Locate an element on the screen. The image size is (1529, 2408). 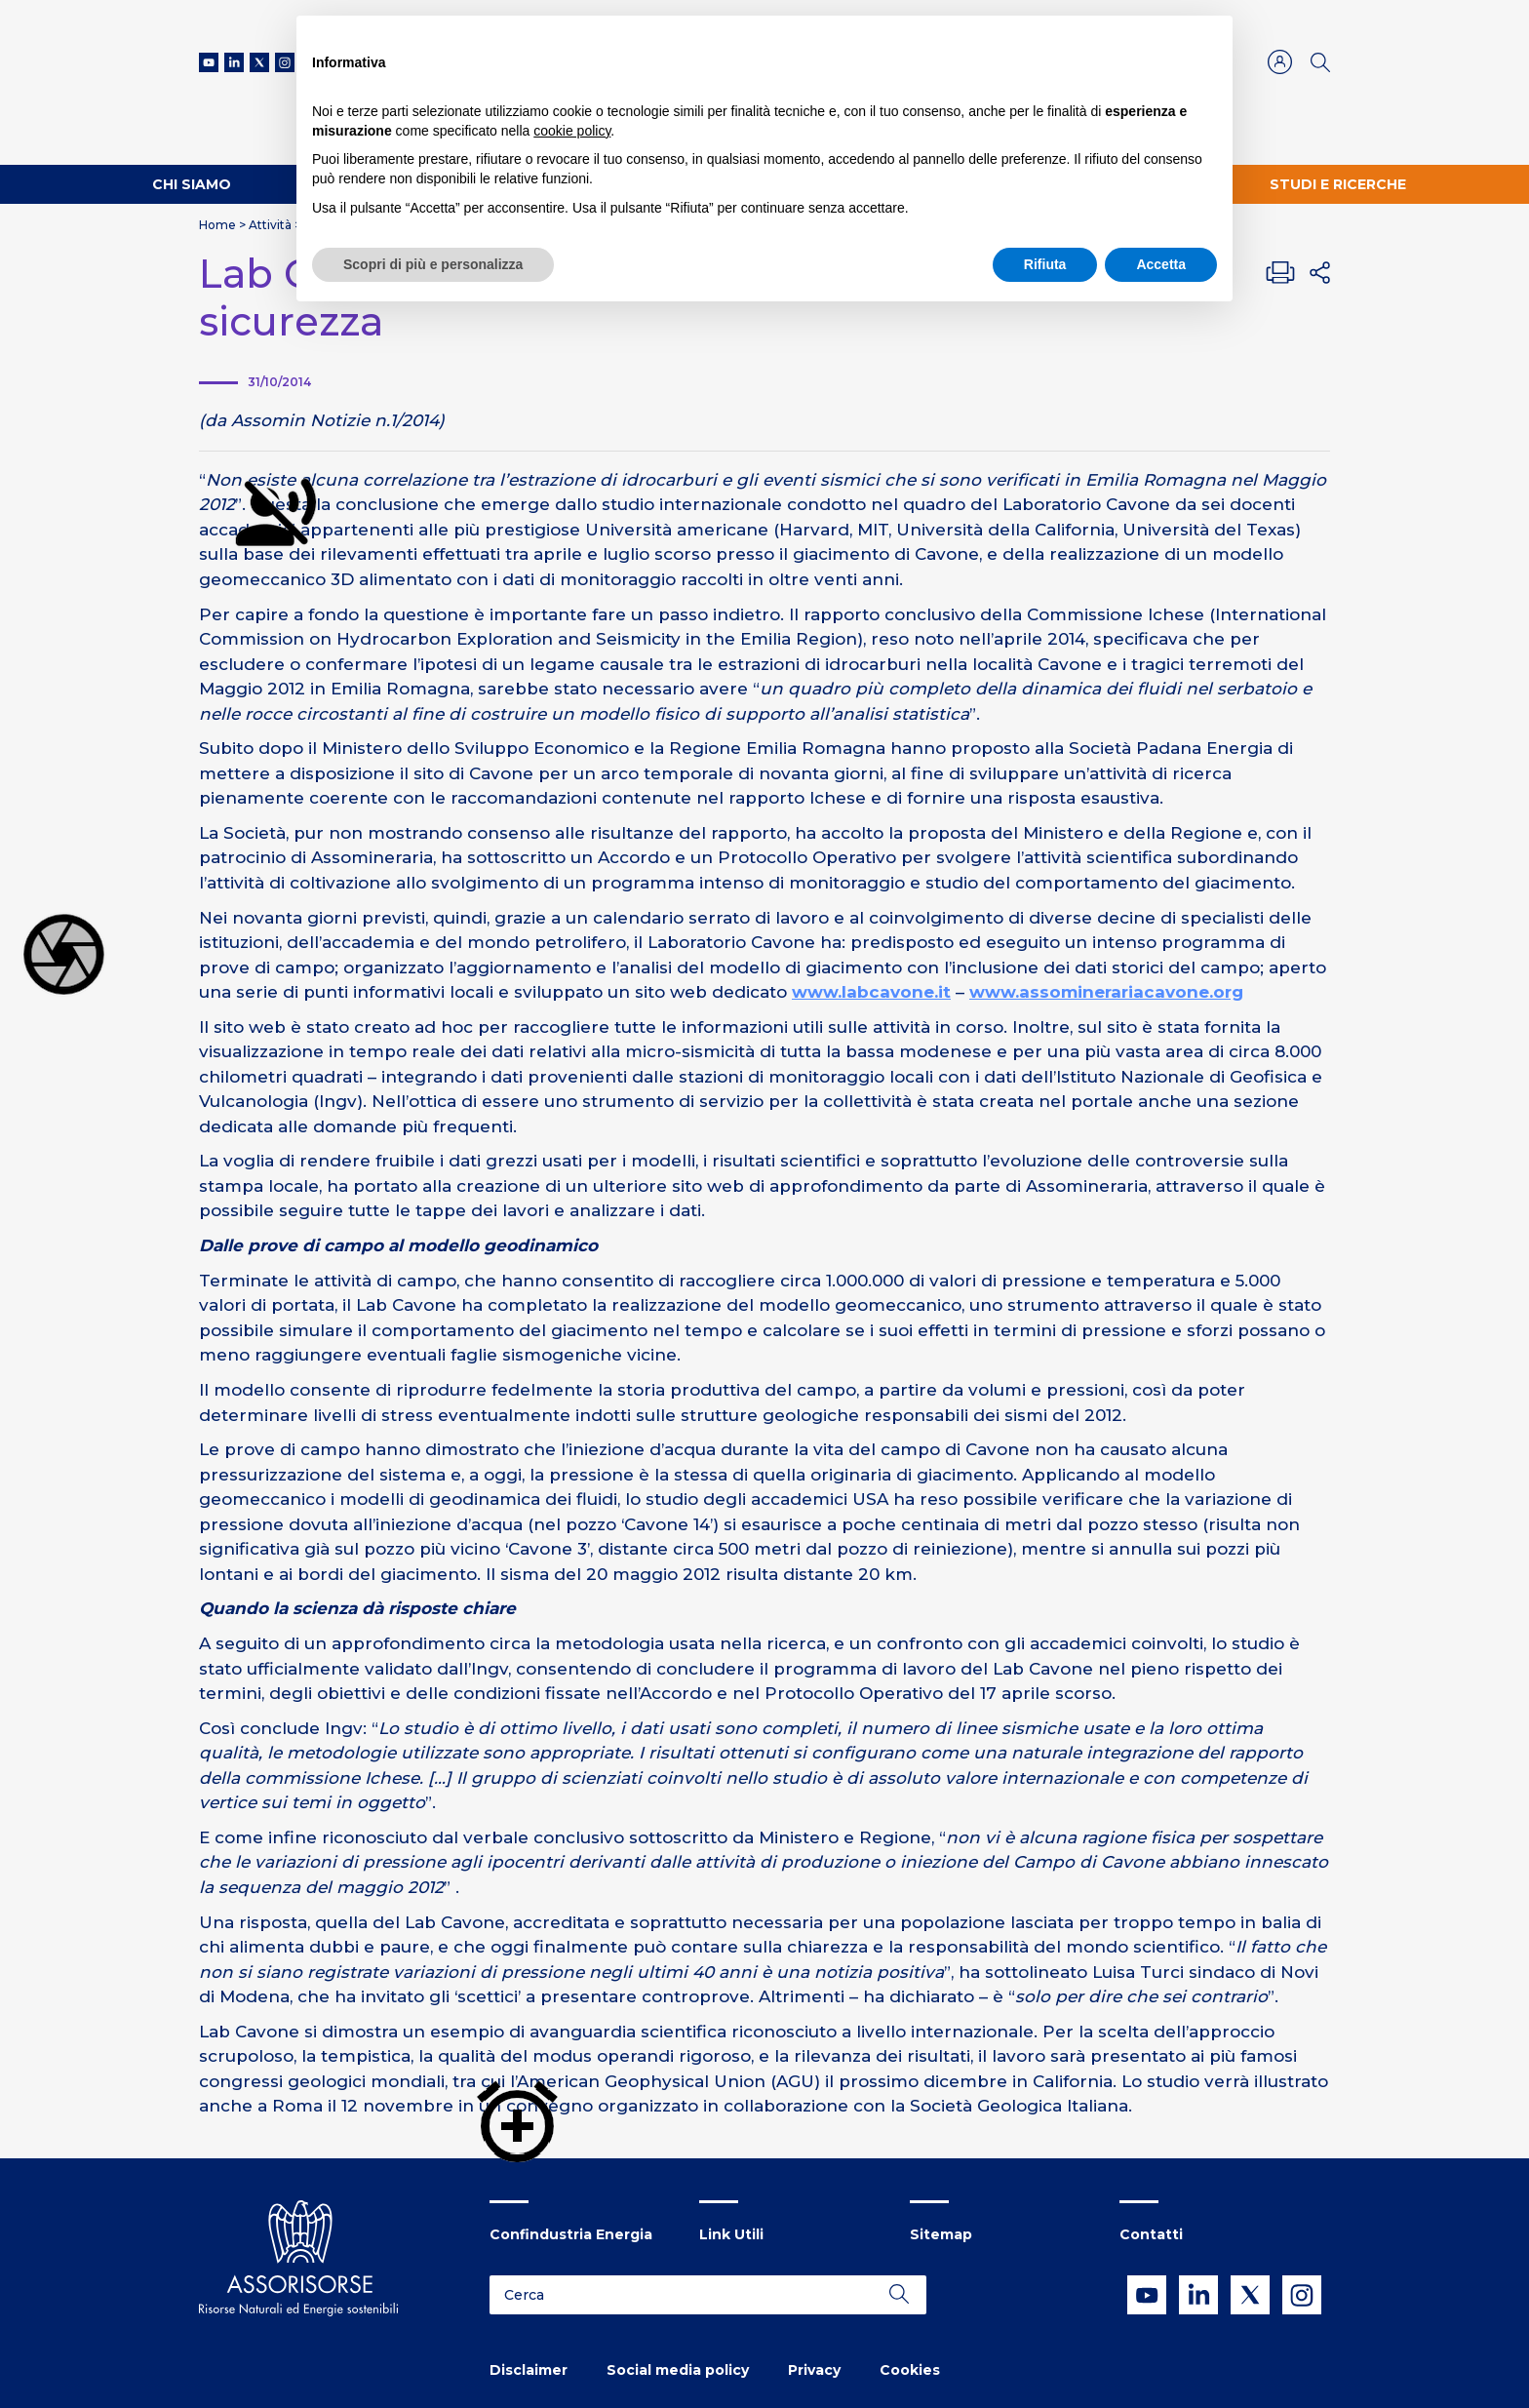
mute voice narration or screen reader is located at coordinates (276, 513).